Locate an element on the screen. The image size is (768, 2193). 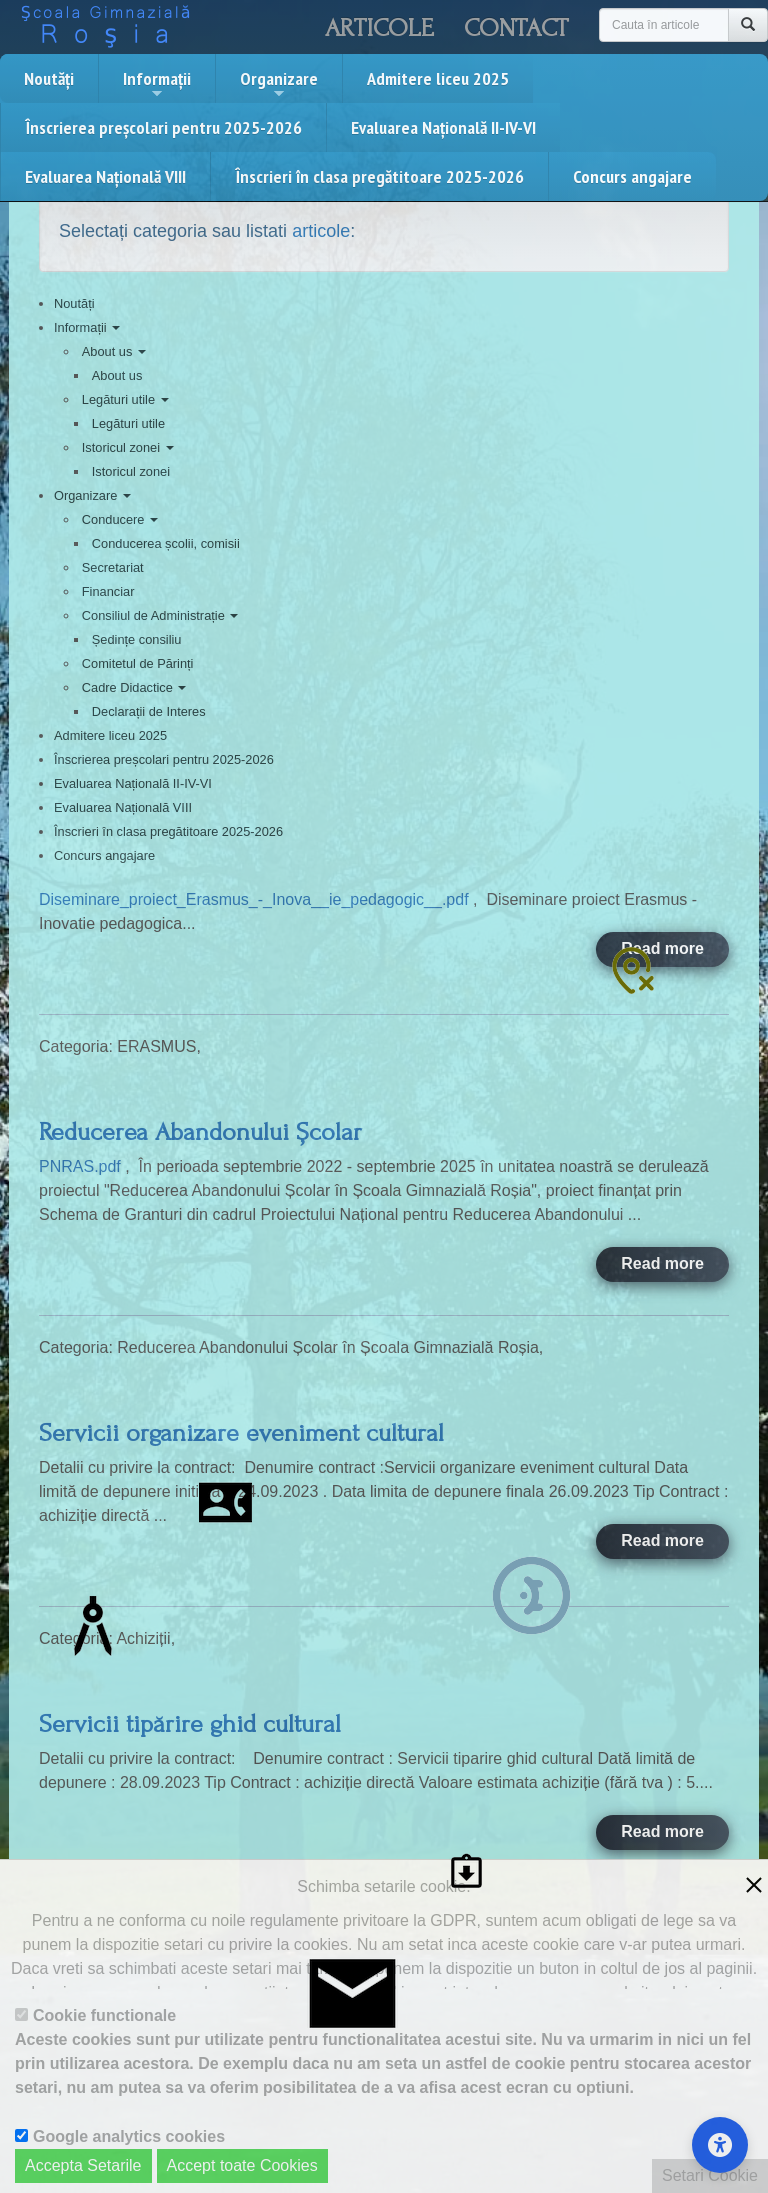
access architecture or design tools is located at coordinates (93, 1626).